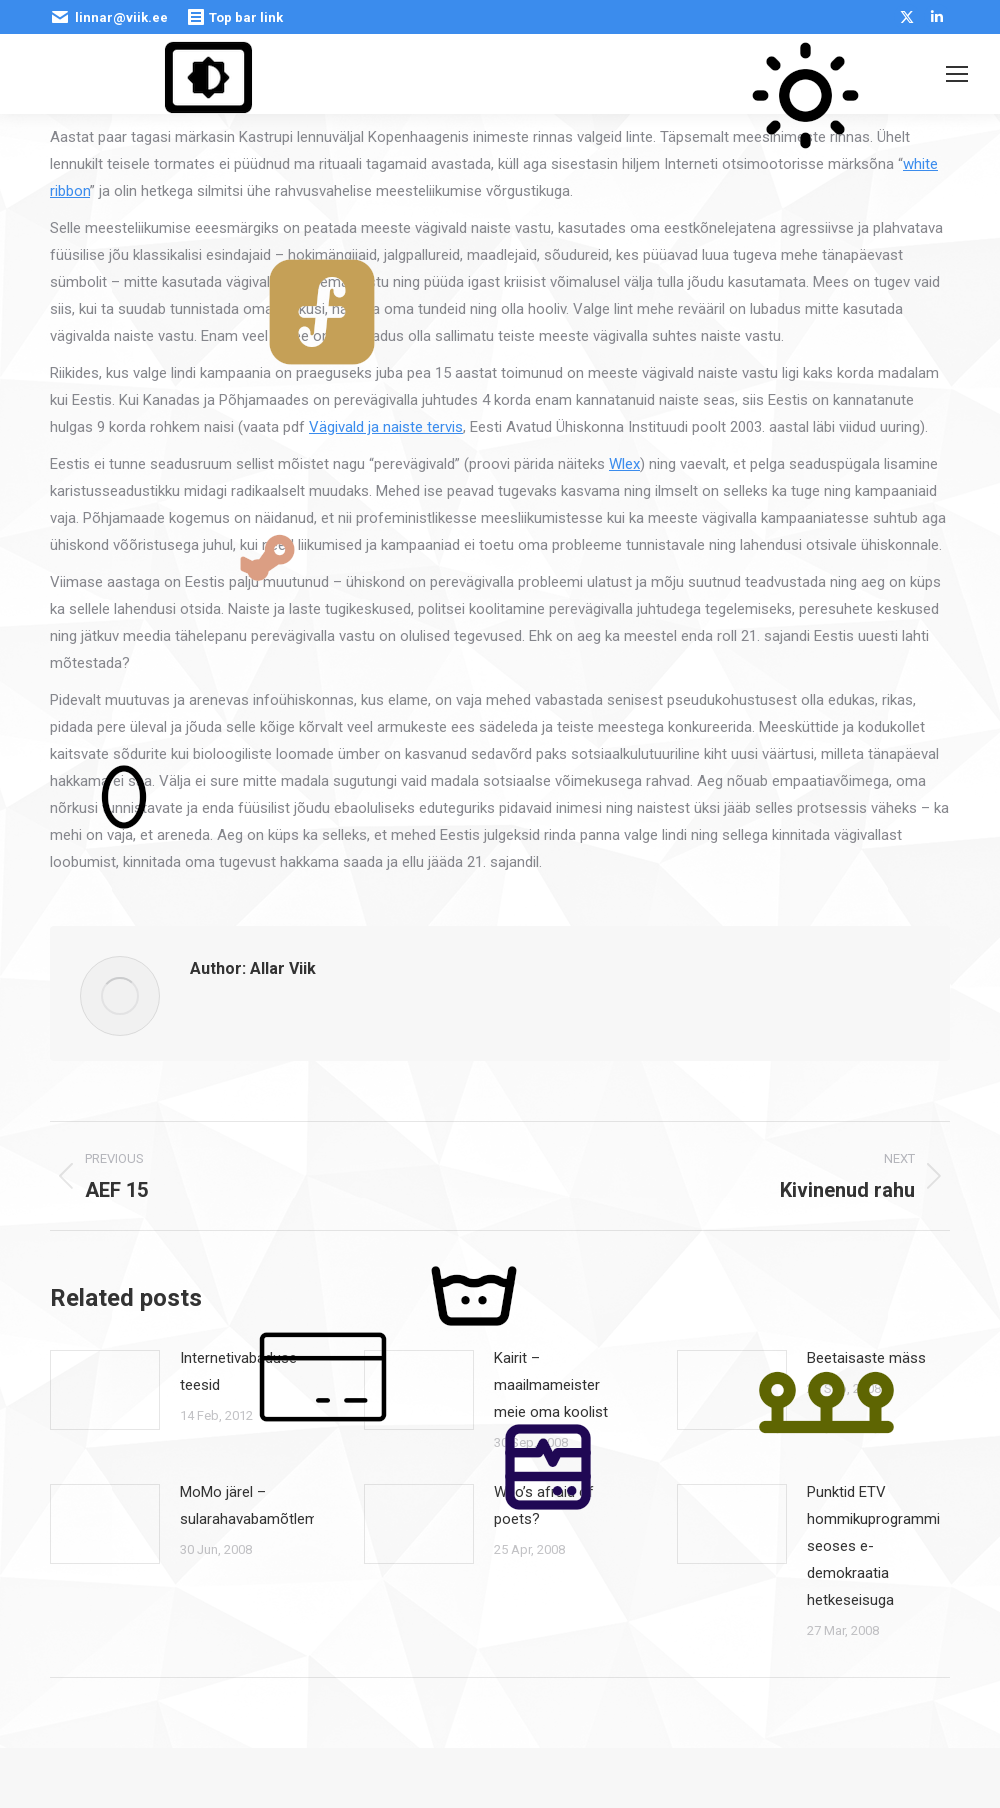  I want to click on view bus network topology, so click(826, 1402).